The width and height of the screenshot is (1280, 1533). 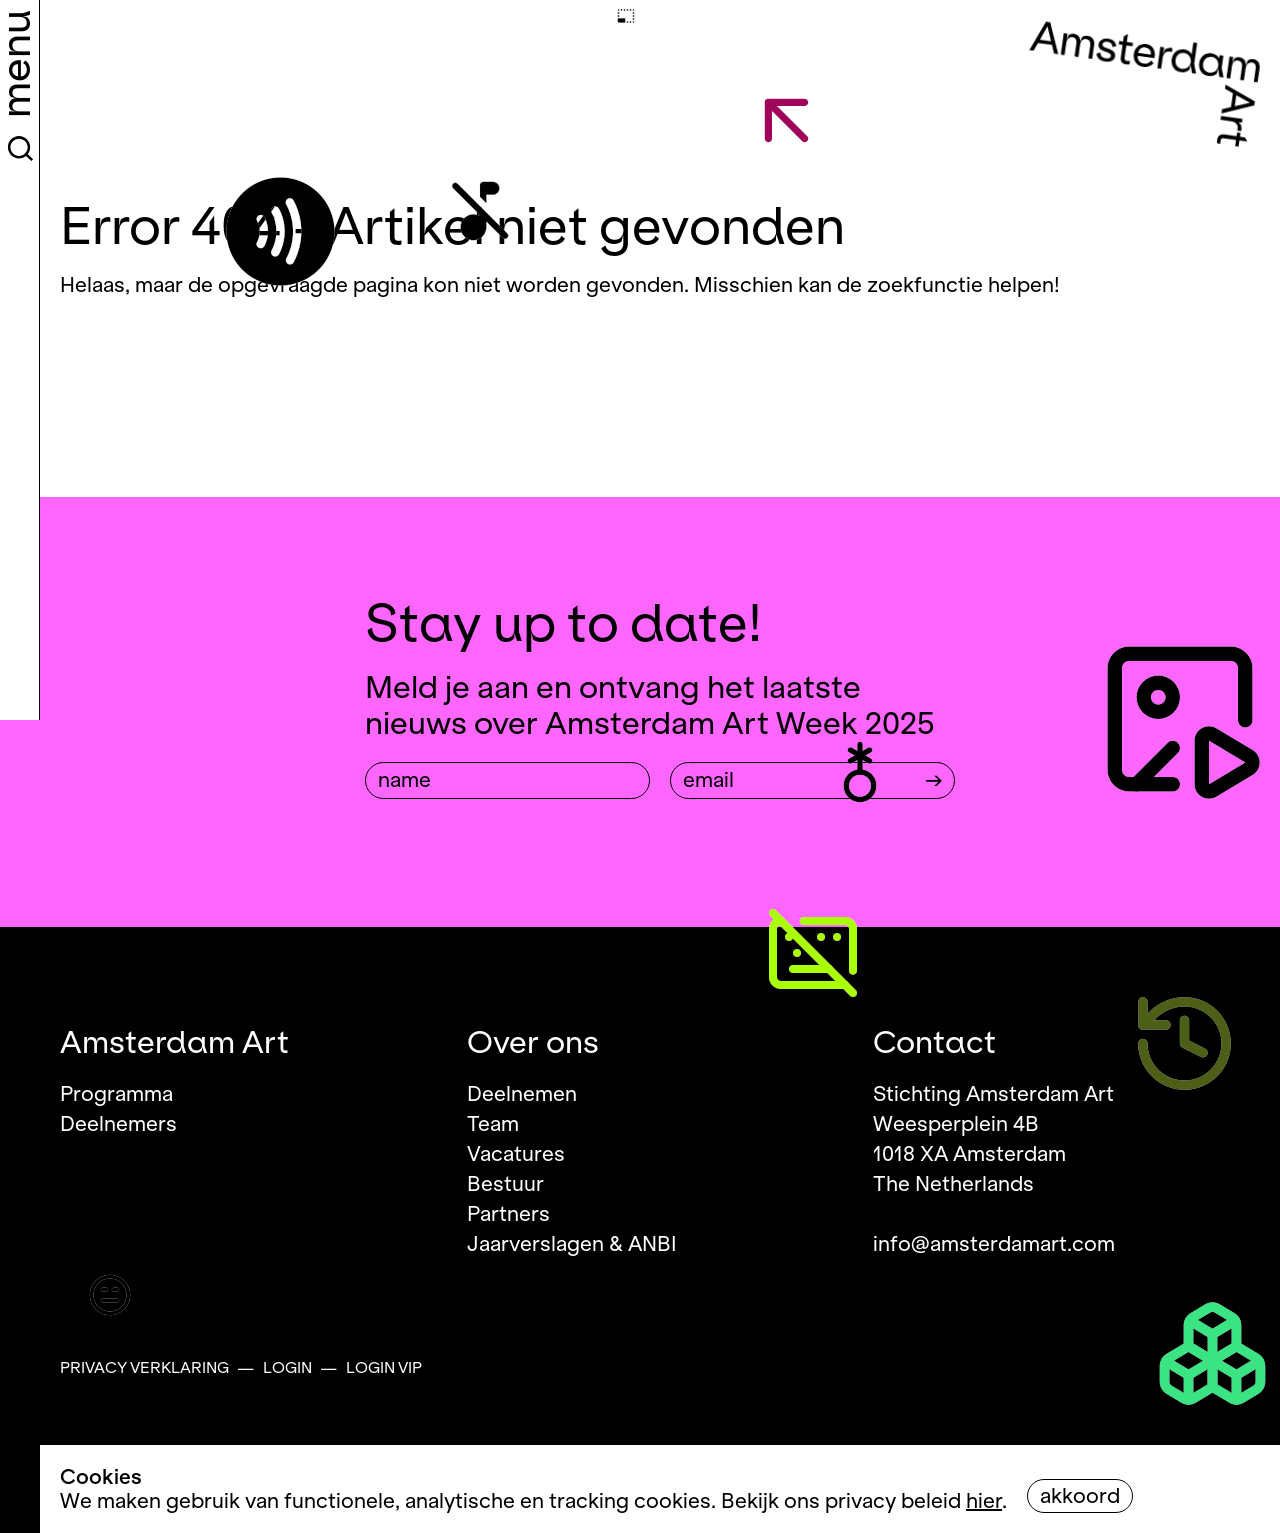 I want to click on disable keyboard input, so click(x=813, y=953).